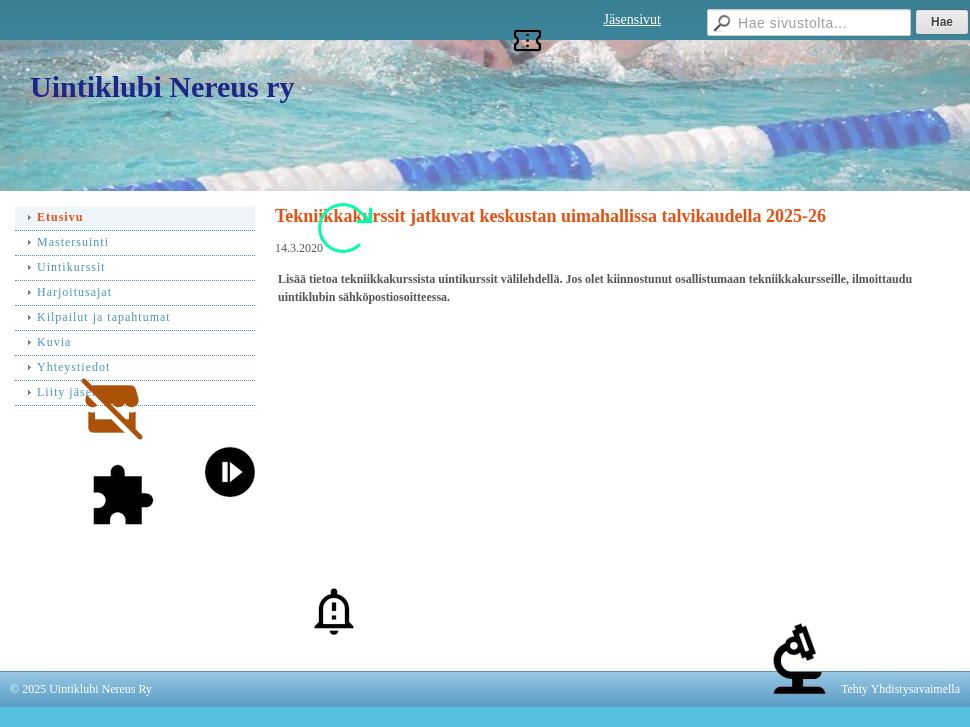  What do you see at coordinates (343, 228) in the screenshot?
I see `refresh or reload content` at bounding box center [343, 228].